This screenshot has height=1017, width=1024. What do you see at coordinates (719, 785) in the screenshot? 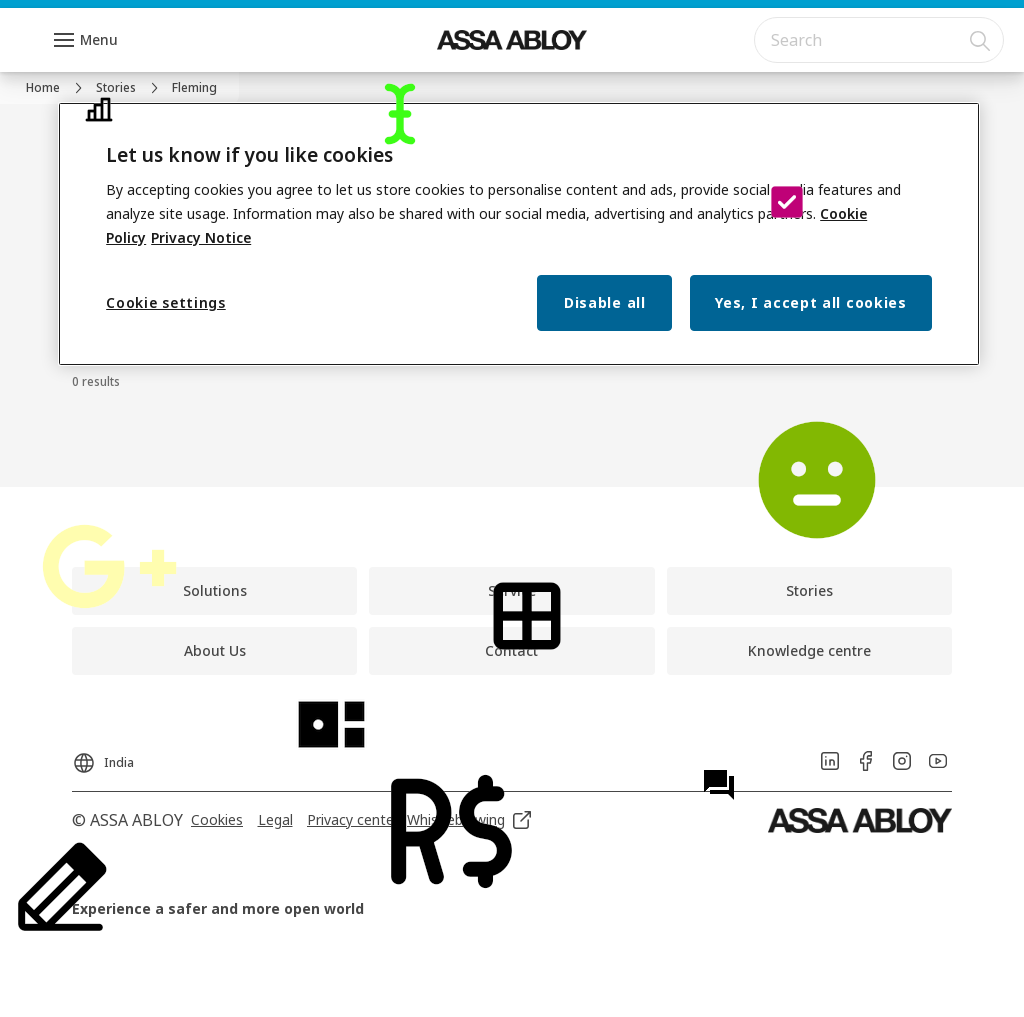
I see `open chat or messaging` at bounding box center [719, 785].